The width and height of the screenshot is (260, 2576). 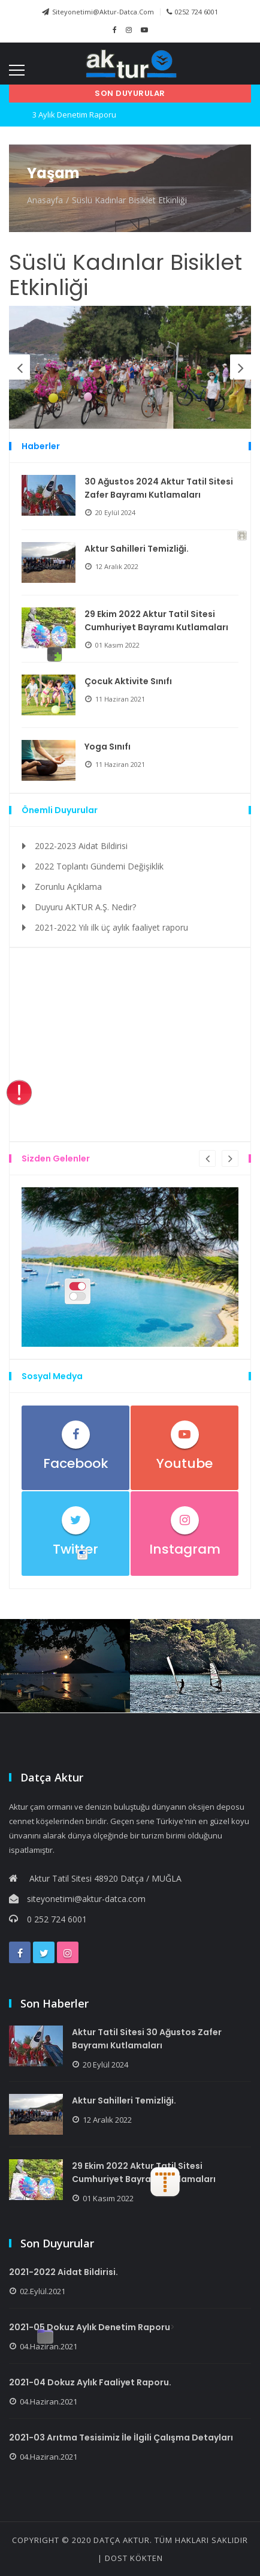 I want to click on open tipp10 typing tutor application, so click(x=165, y=2181).